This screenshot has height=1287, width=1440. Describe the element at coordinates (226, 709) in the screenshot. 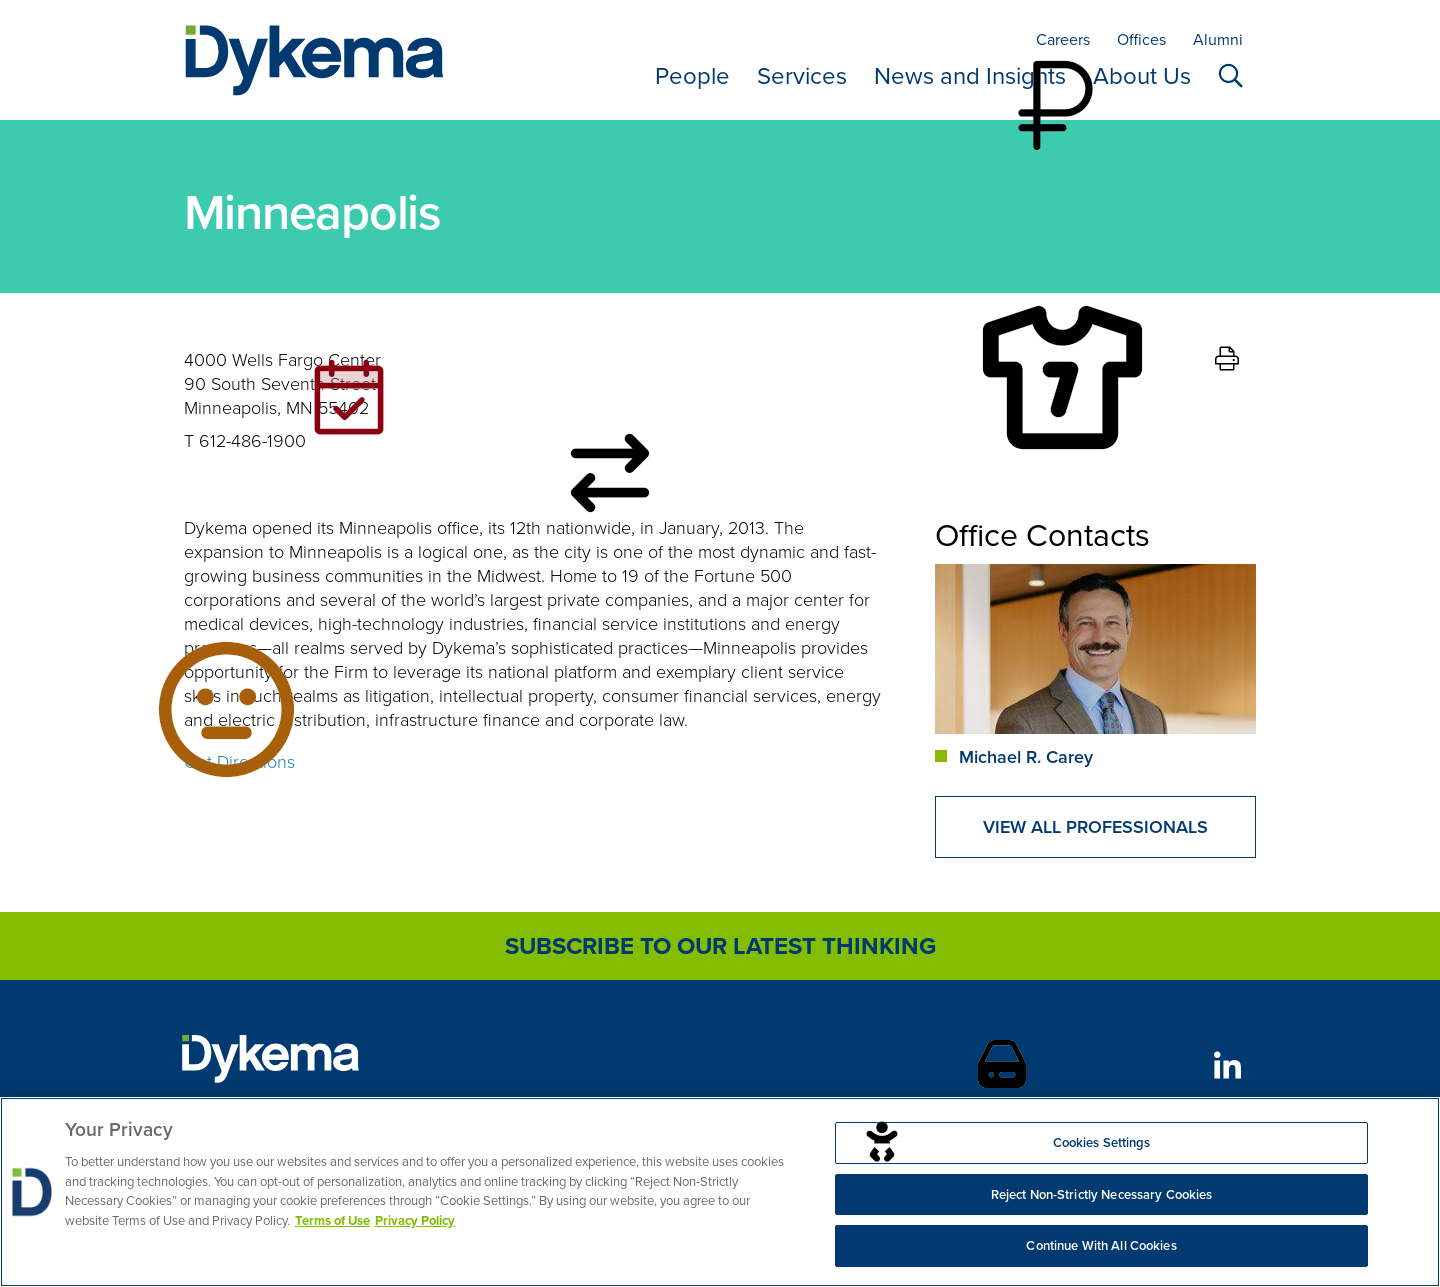

I see `indicate neutral or average rating` at that location.